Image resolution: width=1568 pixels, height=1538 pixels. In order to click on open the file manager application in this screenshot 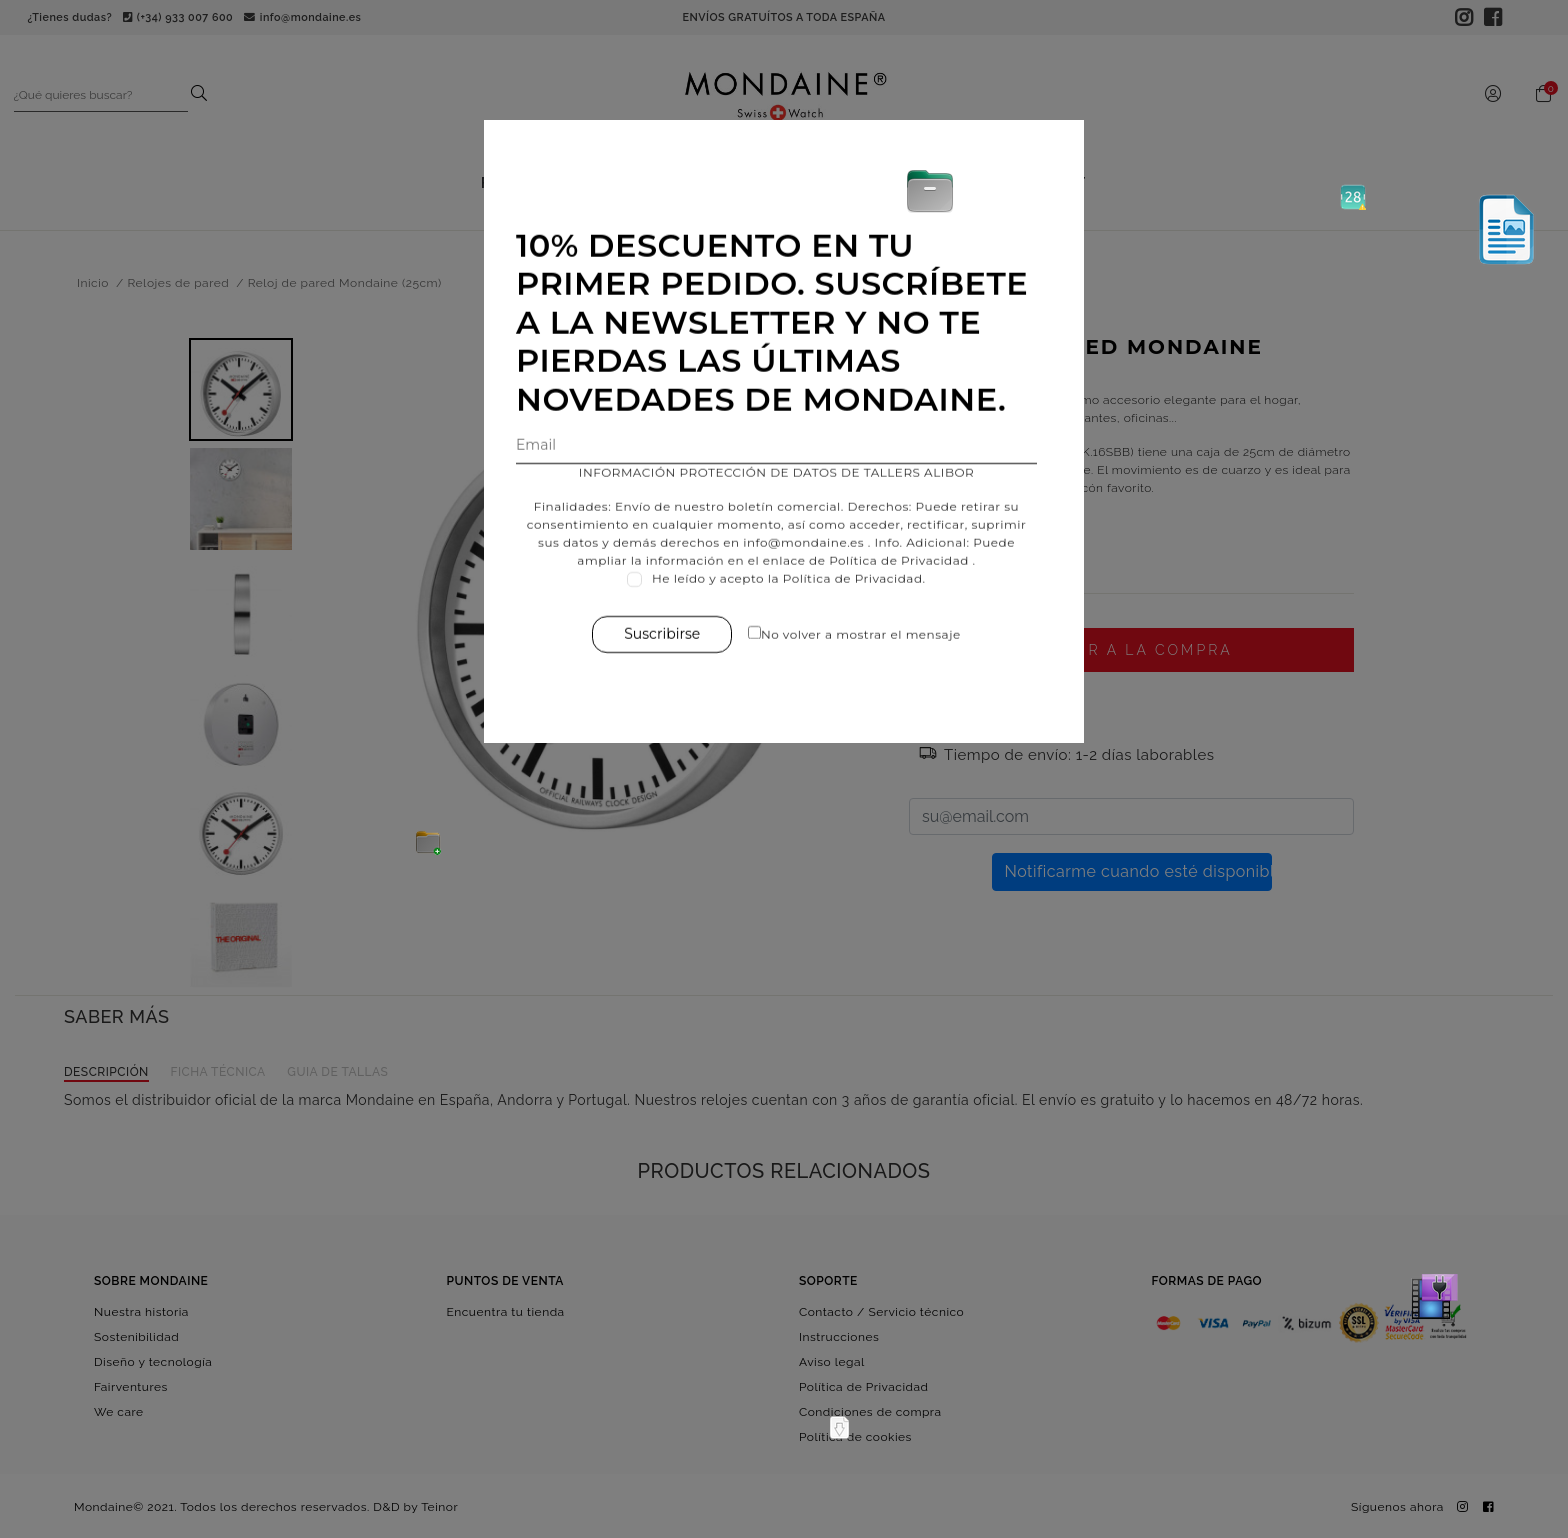, I will do `click(930, 191)`.